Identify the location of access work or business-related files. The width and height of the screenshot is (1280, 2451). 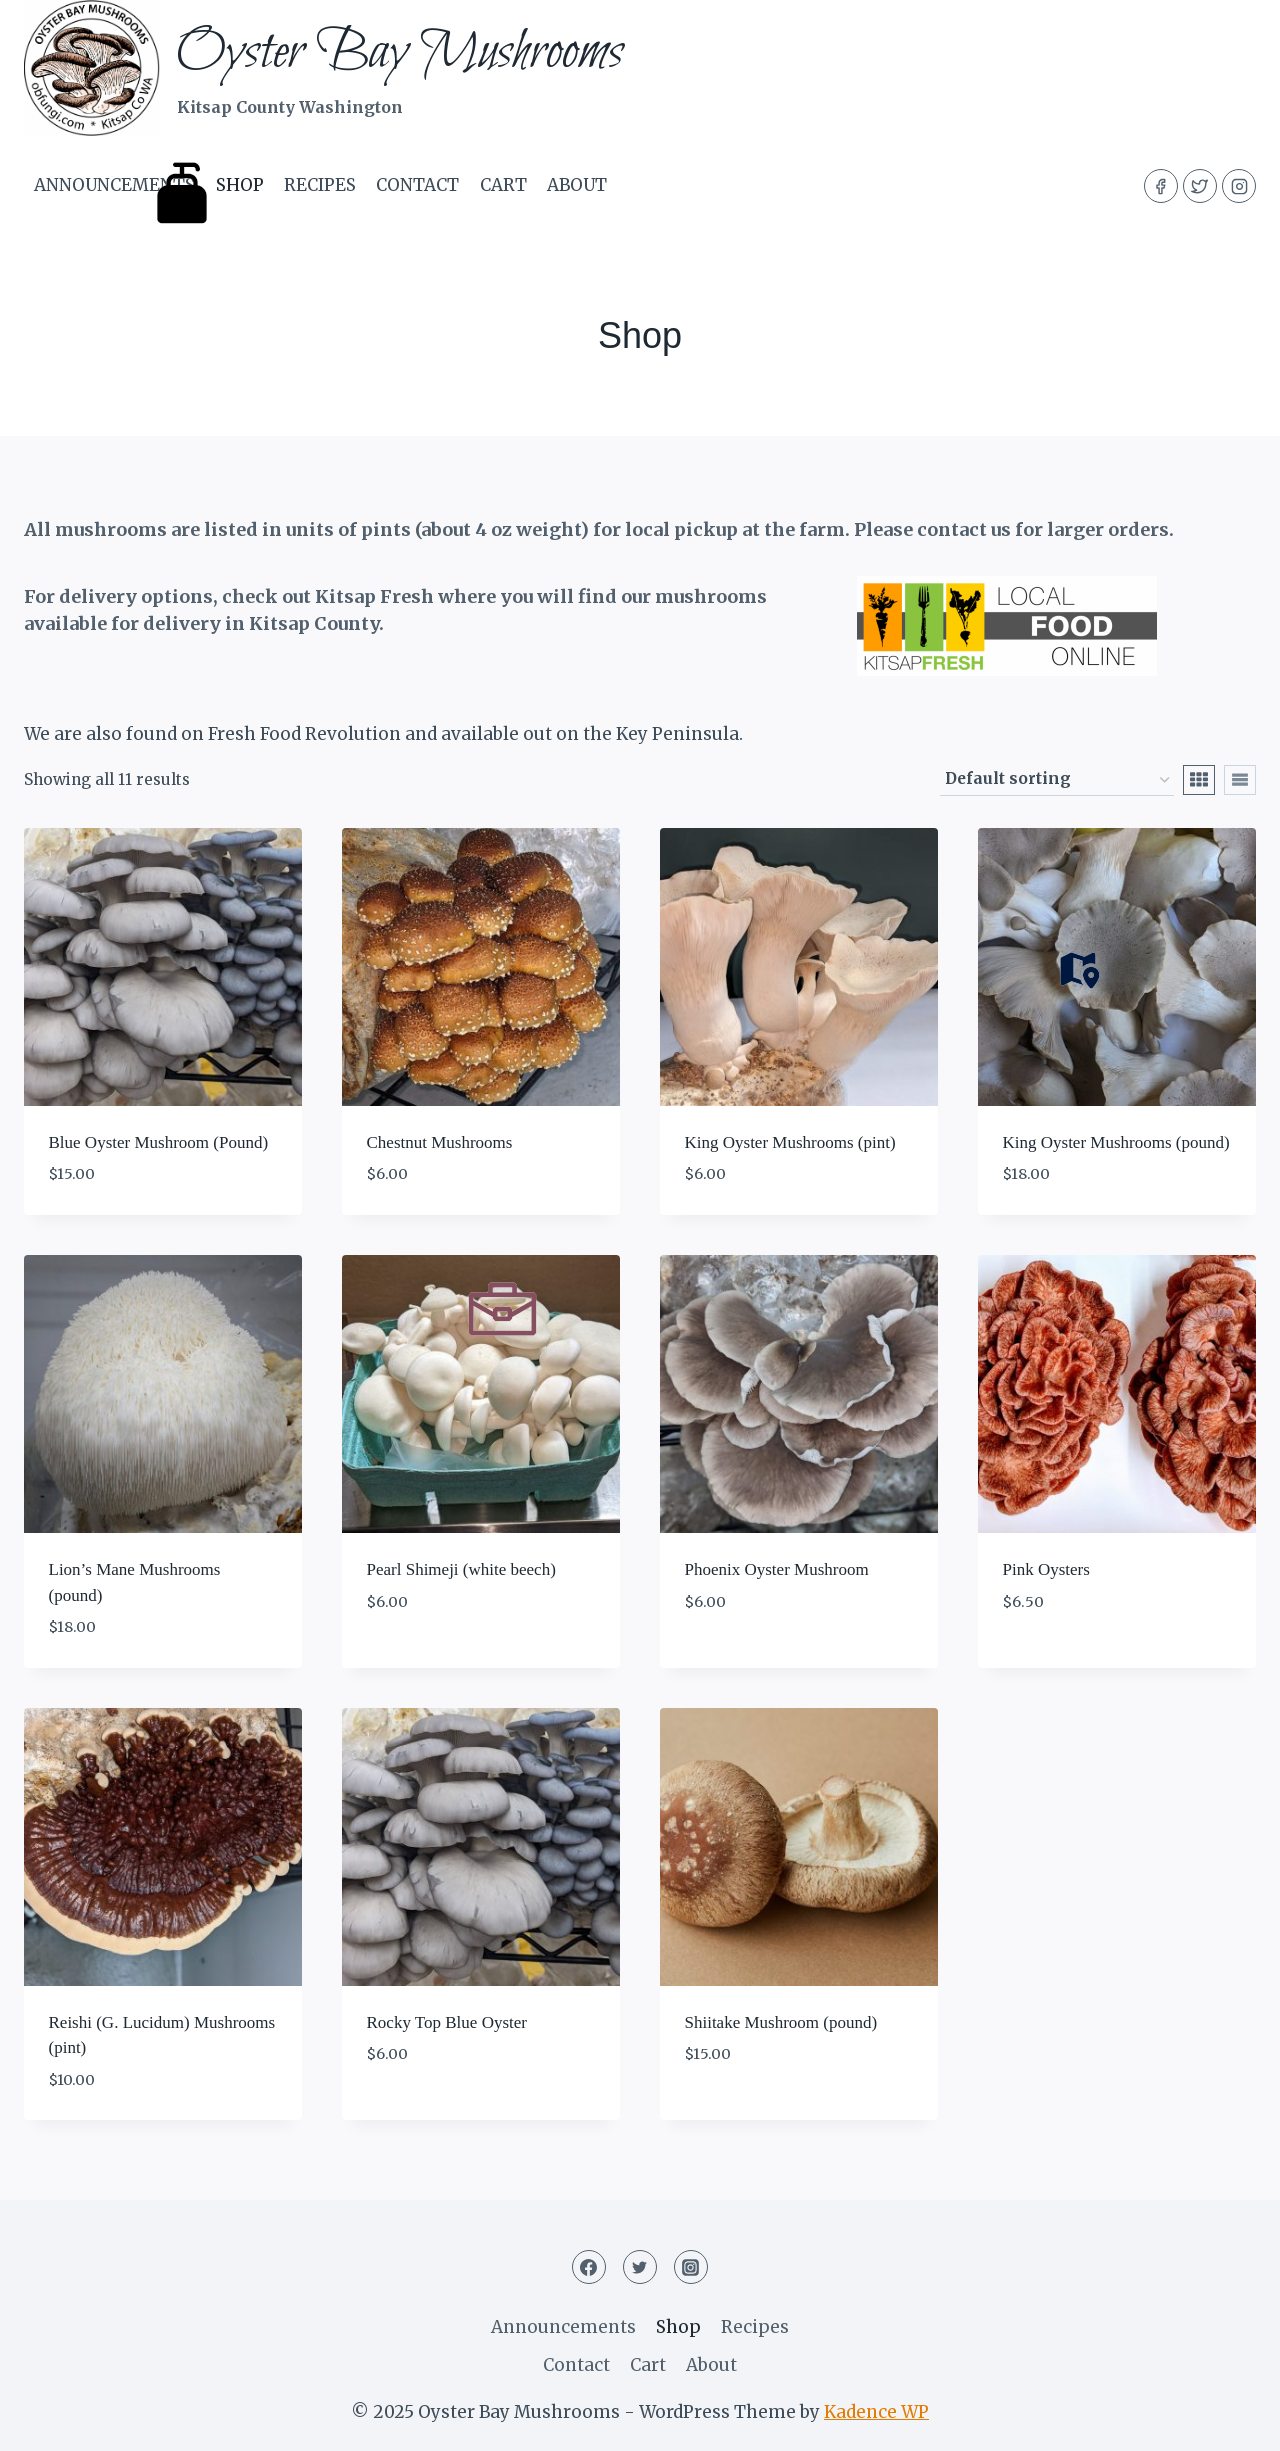
(502, 1311).